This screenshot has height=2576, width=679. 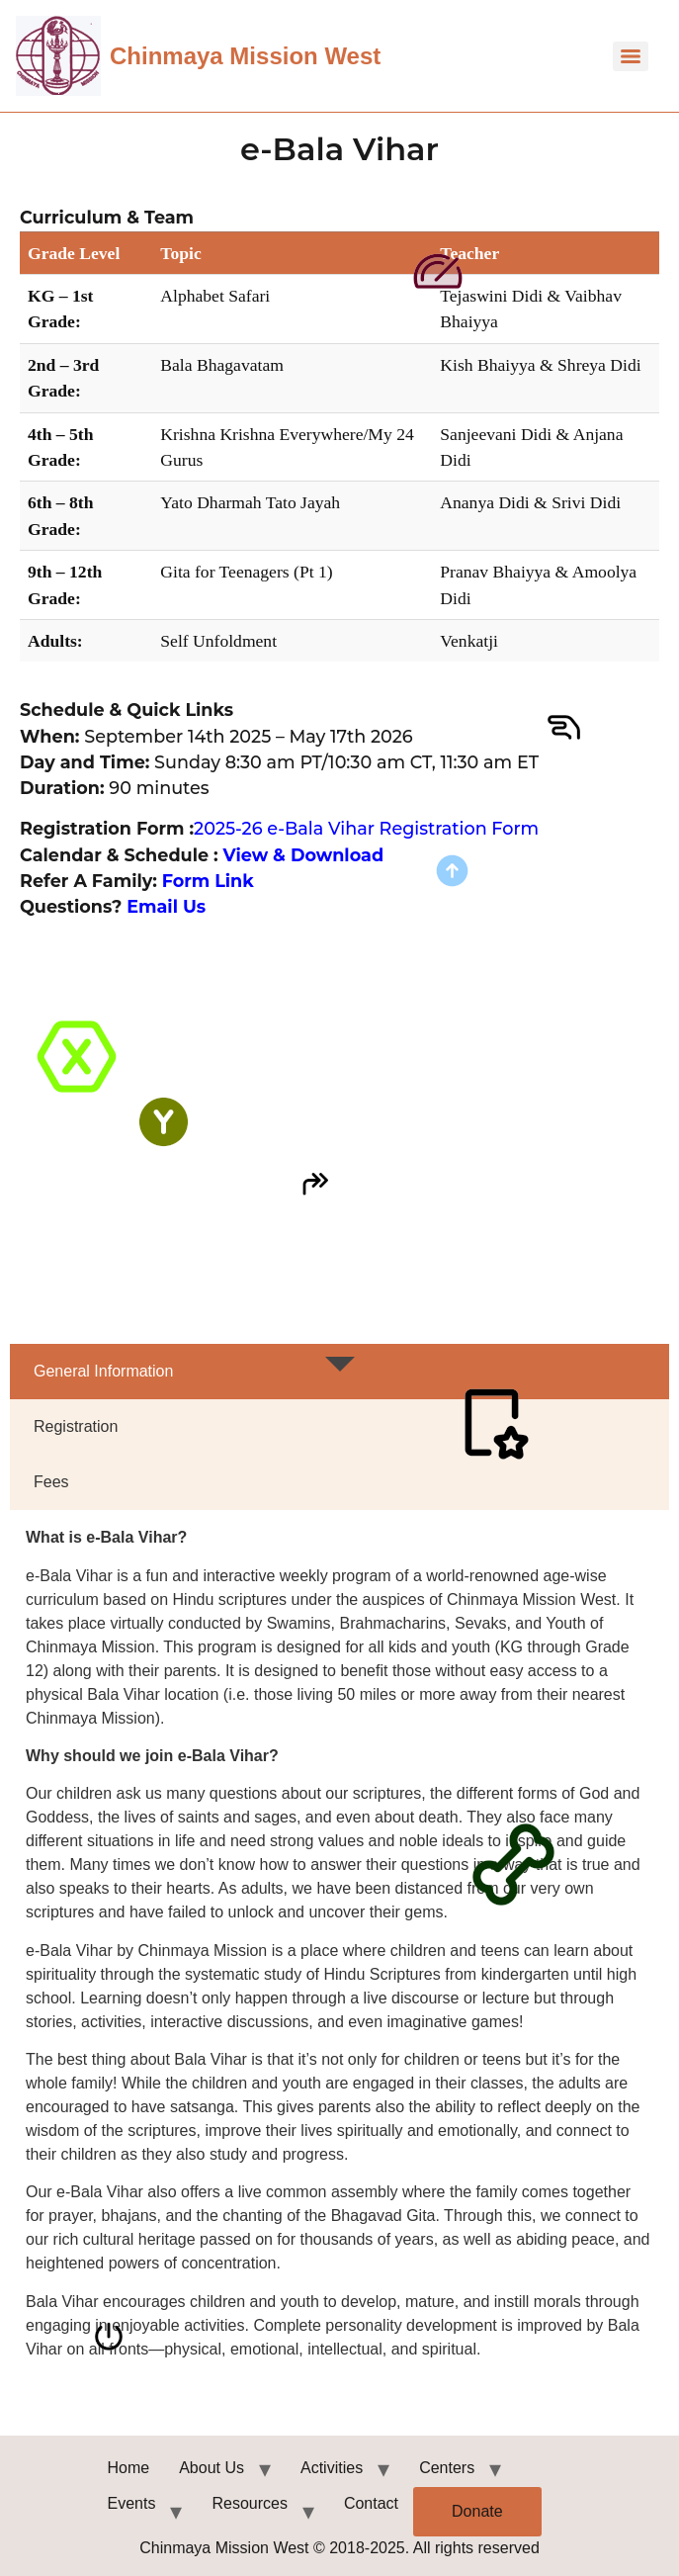 I want to click on access pet-related features or settings, so click(x=513, y=1864).